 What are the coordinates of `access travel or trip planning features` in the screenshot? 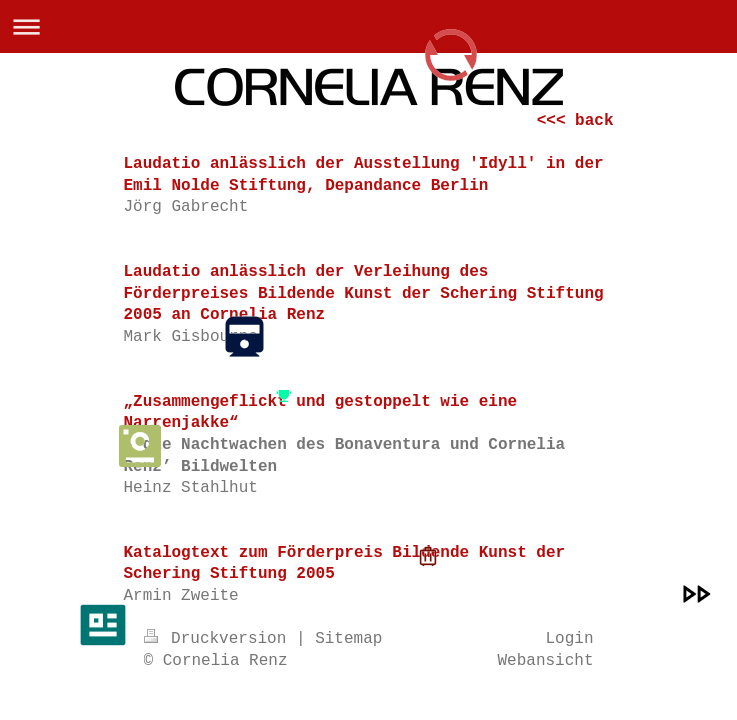 It's located at (428, 556).